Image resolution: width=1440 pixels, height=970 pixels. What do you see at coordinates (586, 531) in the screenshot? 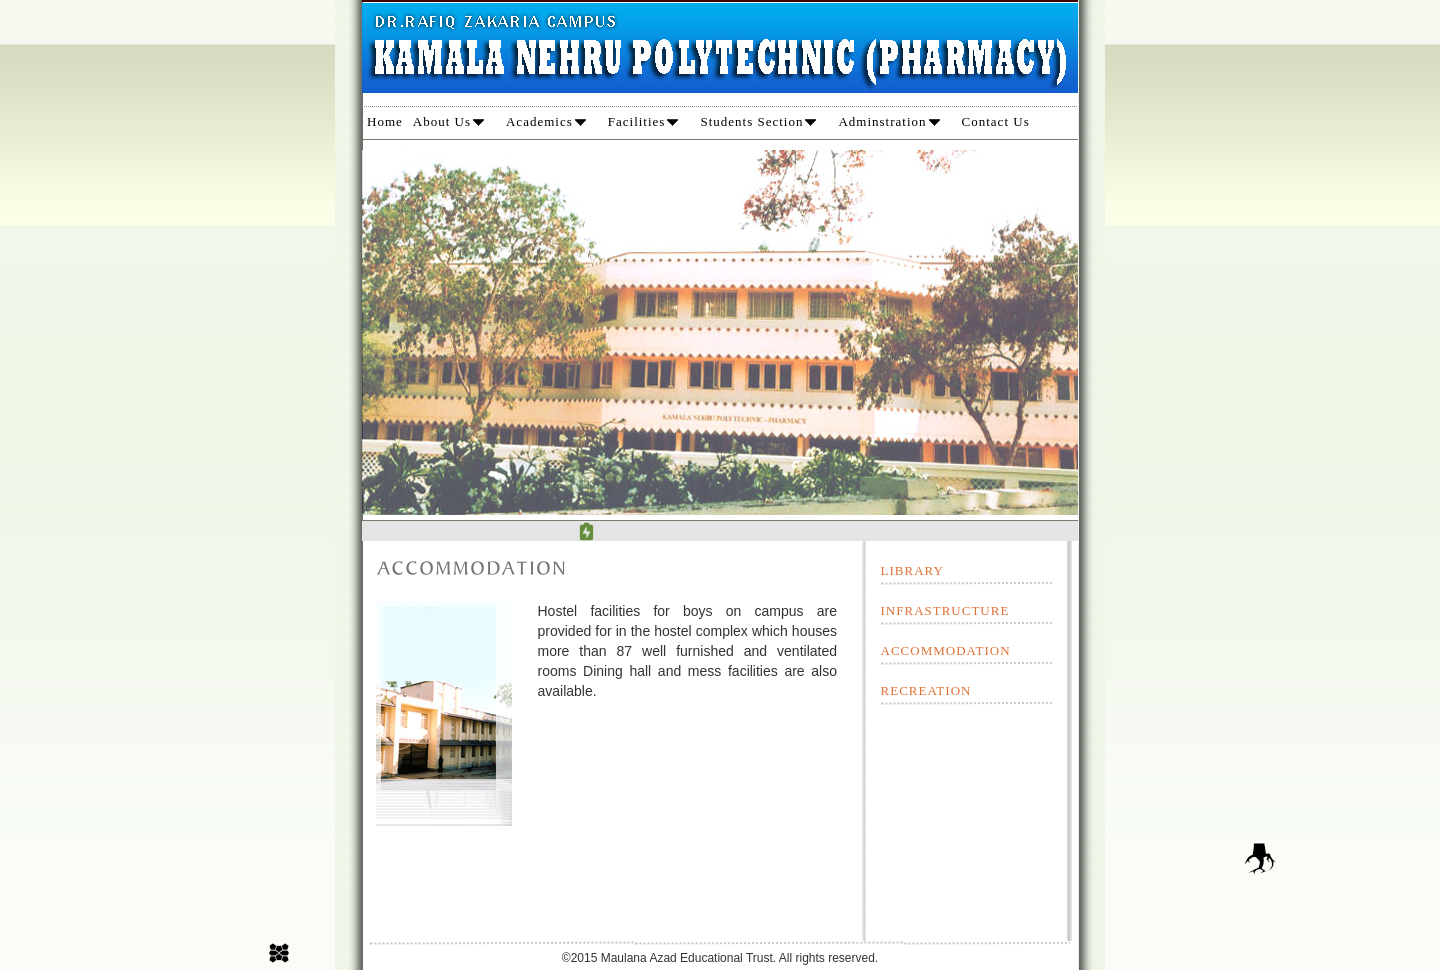
I see `view device battery status` at bounding box center [586, 531].